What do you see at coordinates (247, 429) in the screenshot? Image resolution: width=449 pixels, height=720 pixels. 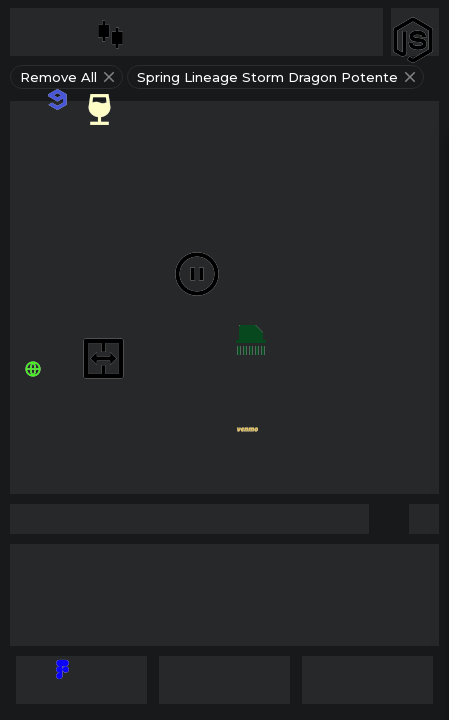 I see `open the venmo app` at bounding box center [247, 429].